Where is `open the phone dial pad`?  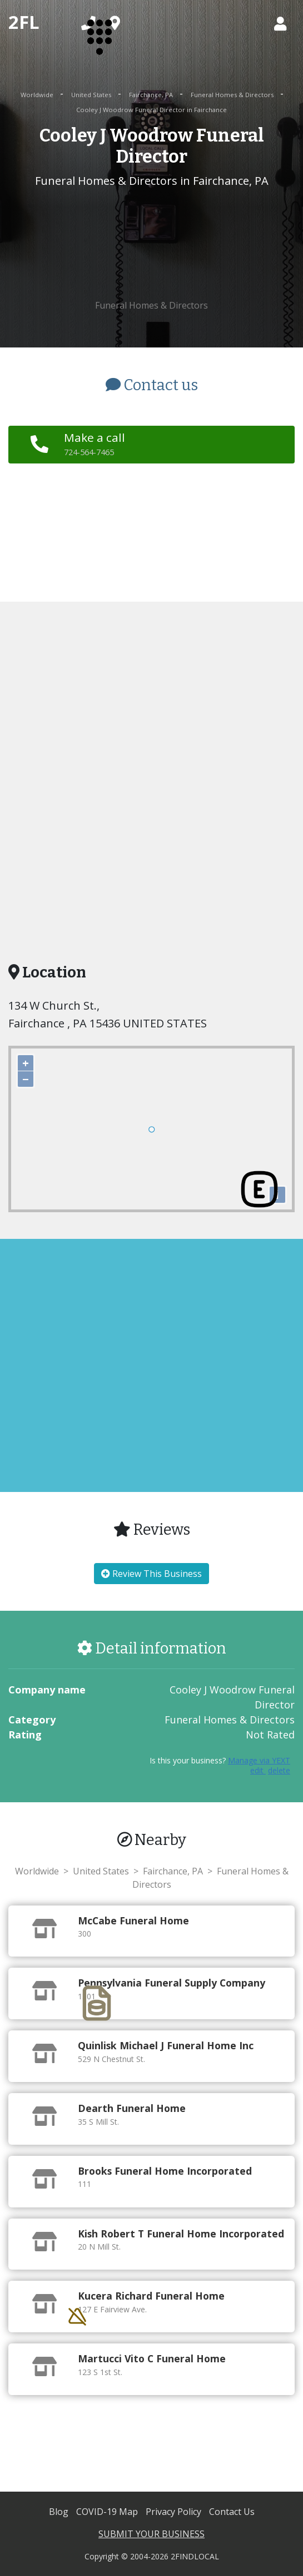
open the phone dial pad is located at coordinates (100, 37).